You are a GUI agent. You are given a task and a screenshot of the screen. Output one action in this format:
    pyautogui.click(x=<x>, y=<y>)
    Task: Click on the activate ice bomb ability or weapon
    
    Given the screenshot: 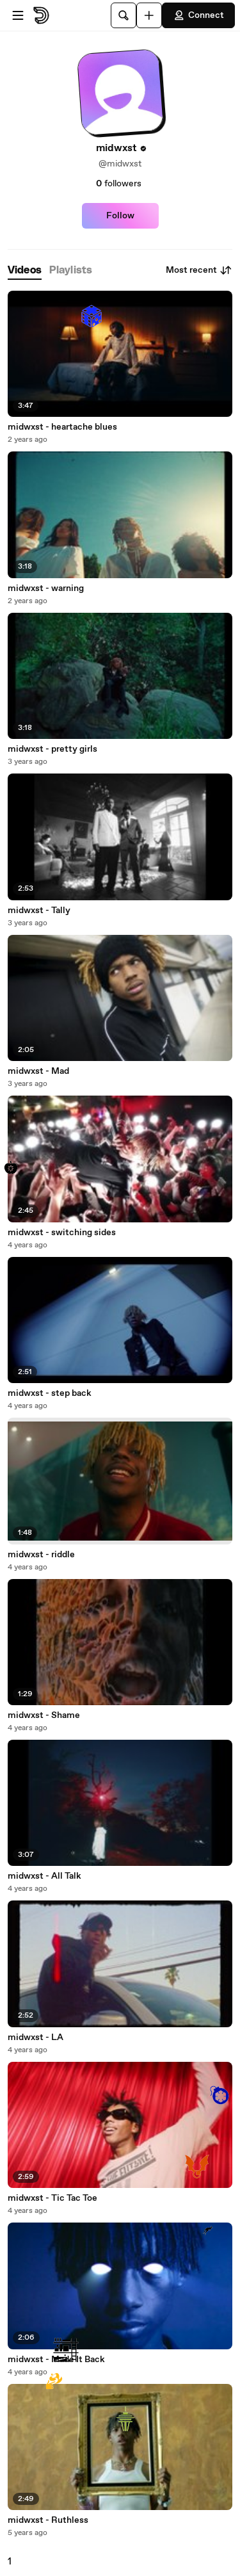 What is the action you would take?
    pyautogui.click(x=220, y=2095)
    